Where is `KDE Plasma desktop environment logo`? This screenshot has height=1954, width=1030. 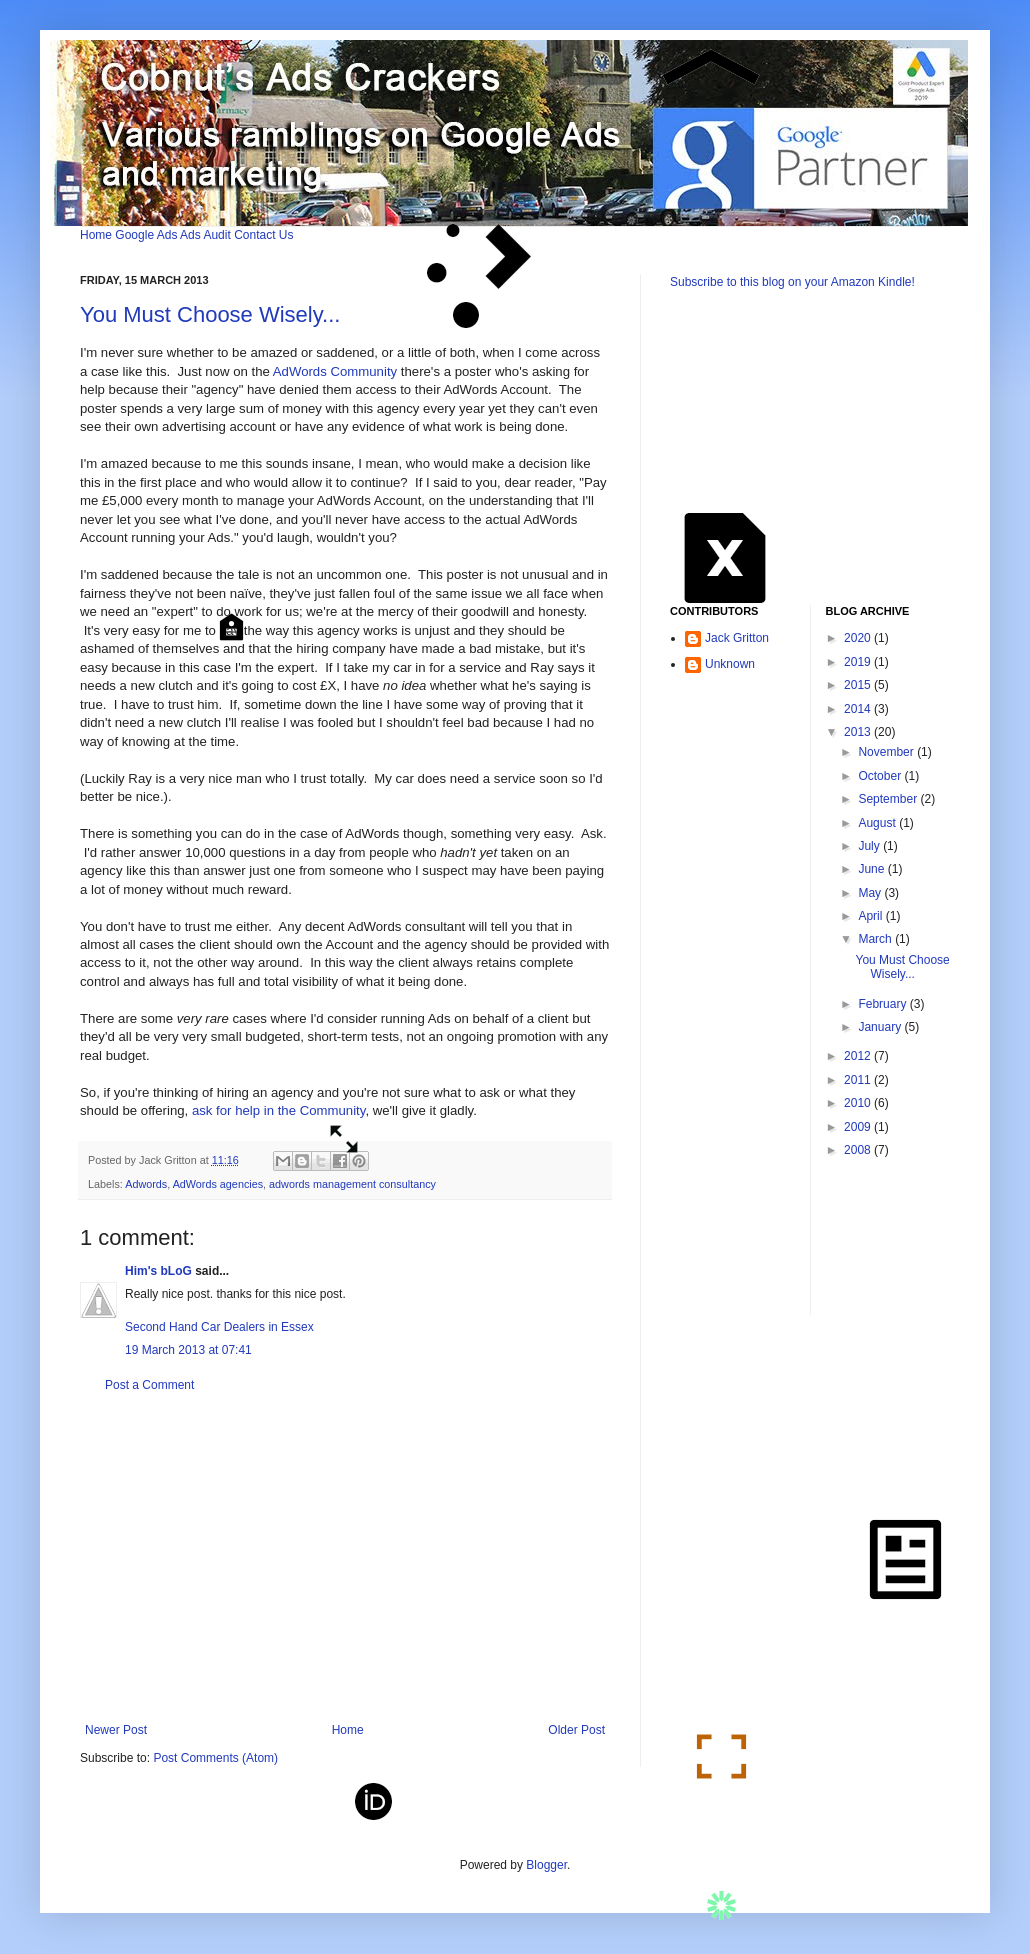 KDE Plasma desktop environment logo is located at coordinates (479, 276).